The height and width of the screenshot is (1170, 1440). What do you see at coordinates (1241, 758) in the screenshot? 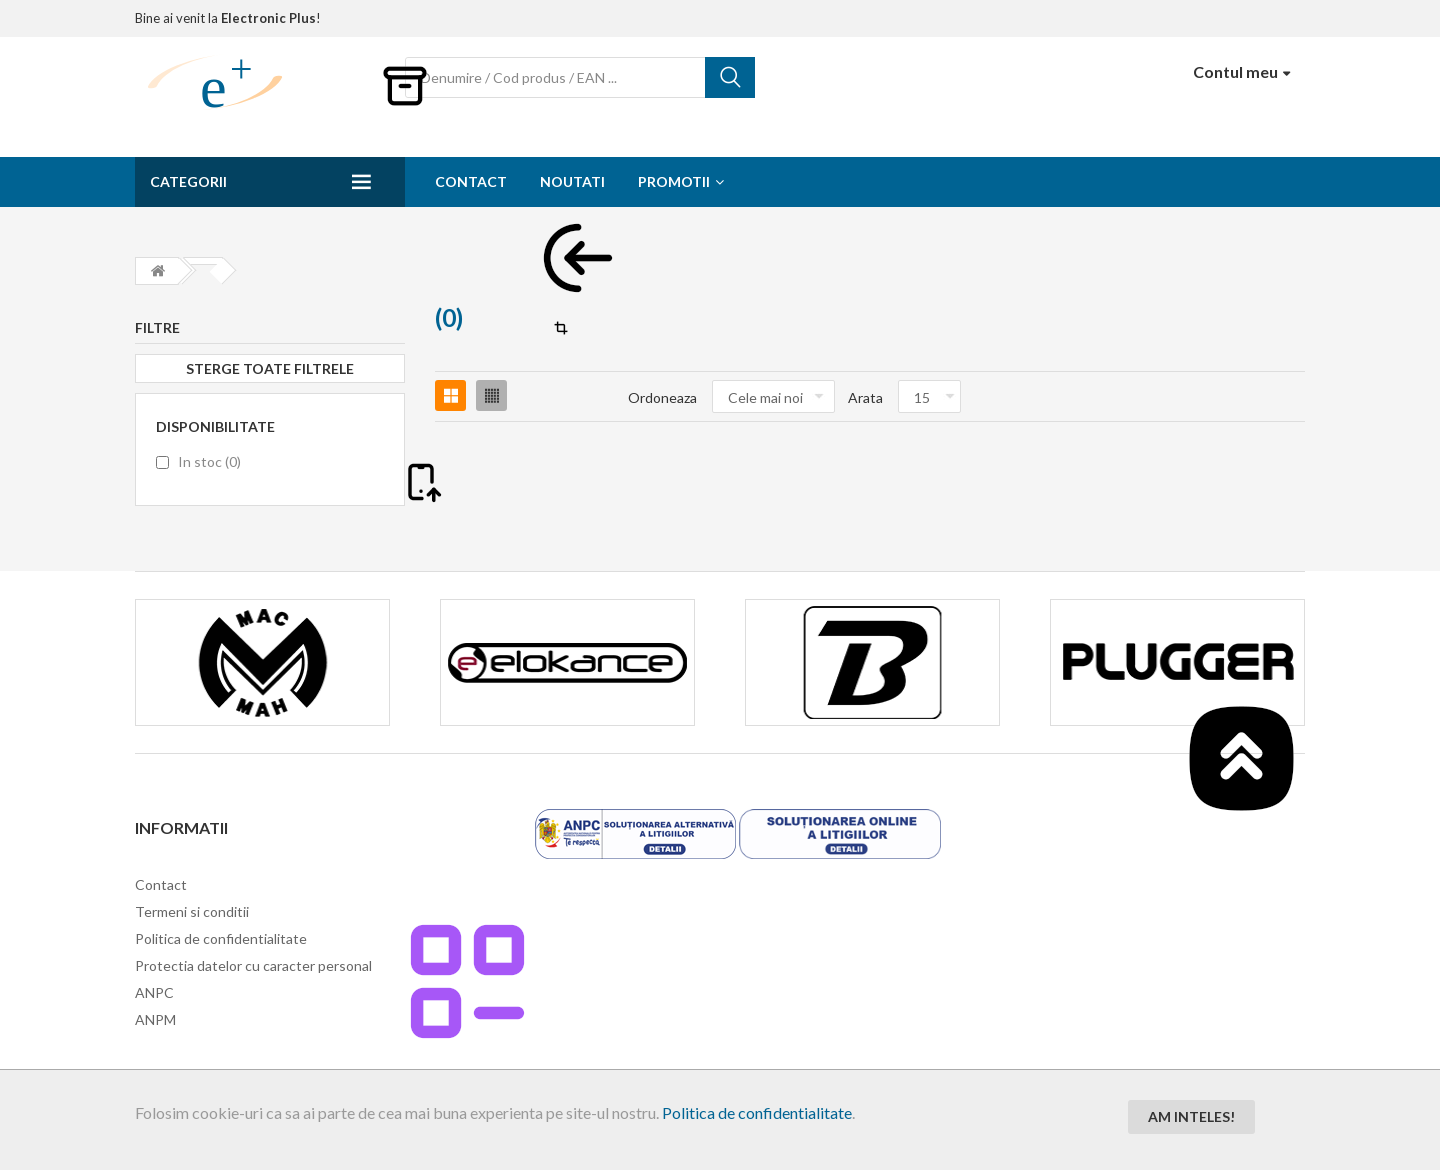
I see `scroll to top of page` at bounding box center [1241, 758].